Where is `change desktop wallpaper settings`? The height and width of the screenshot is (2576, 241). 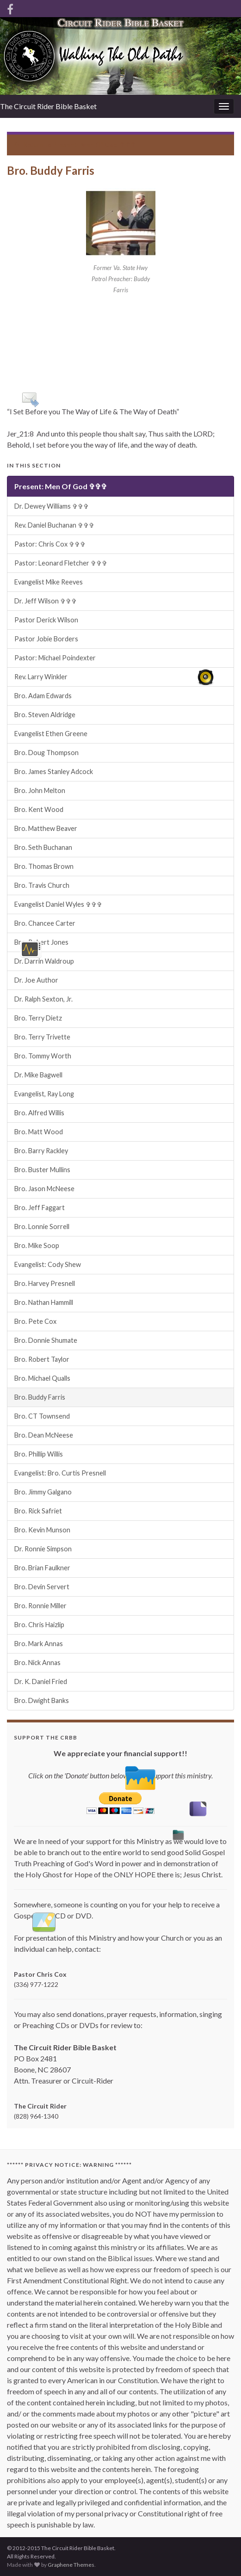
change desktop wallpaper settings is located at coordinates (198, 1808).